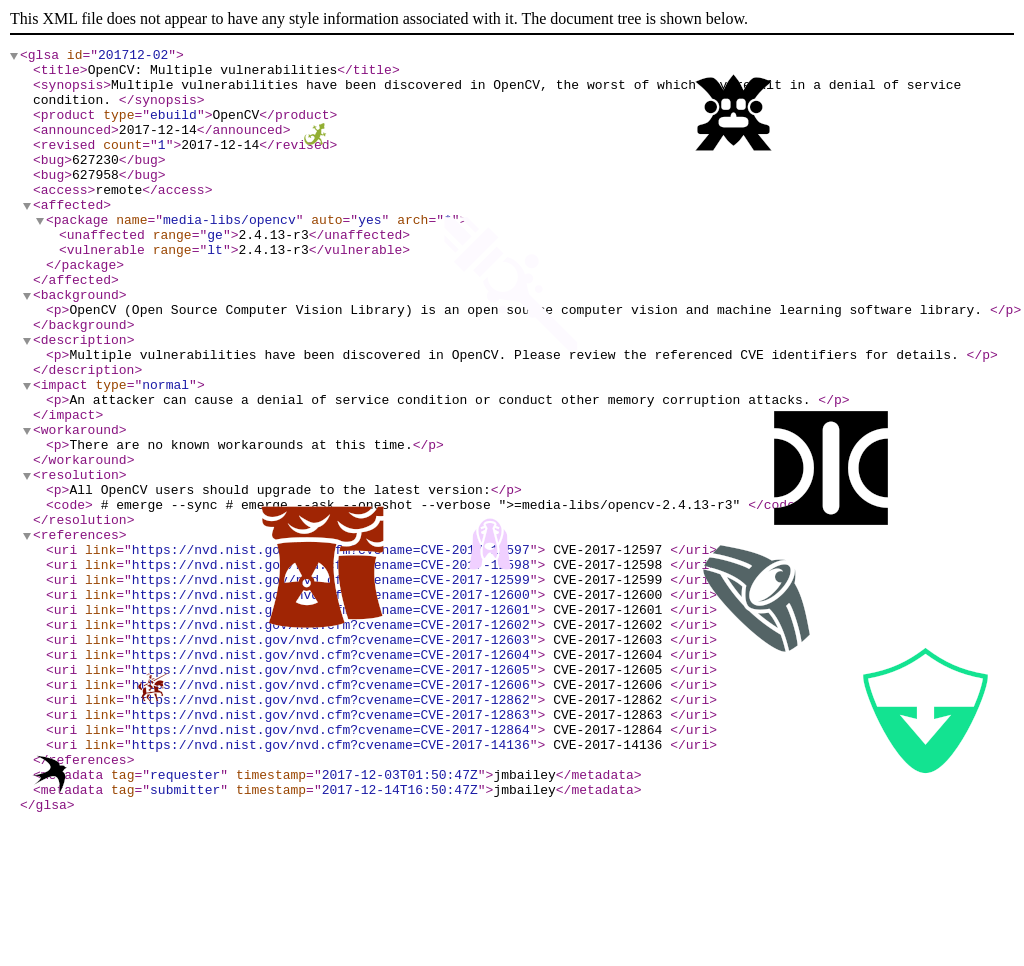 The width and height of the screenshot is (1024, 966). Describe the element at coordinates (323, 567) in the screenshot. I see `nuclear power plant facility icon` at that location.